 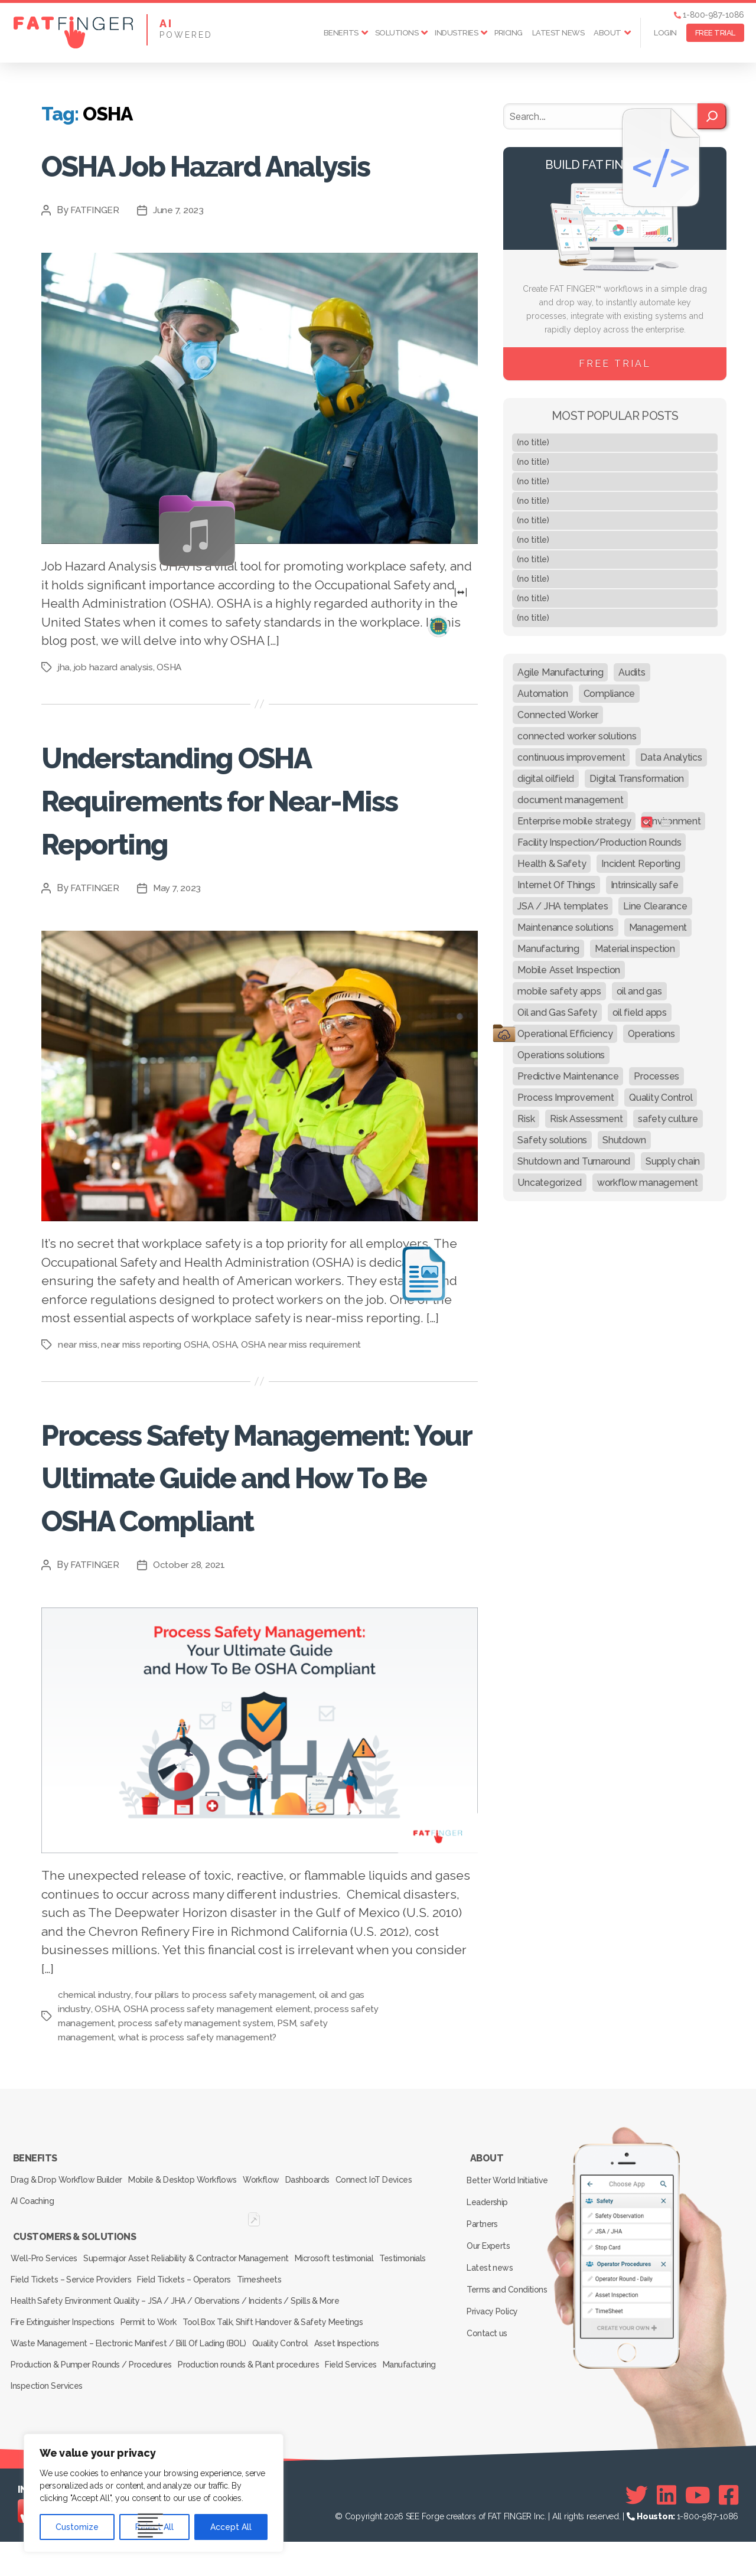 I want to click on an html file or web document, so click(x=661, y=158).